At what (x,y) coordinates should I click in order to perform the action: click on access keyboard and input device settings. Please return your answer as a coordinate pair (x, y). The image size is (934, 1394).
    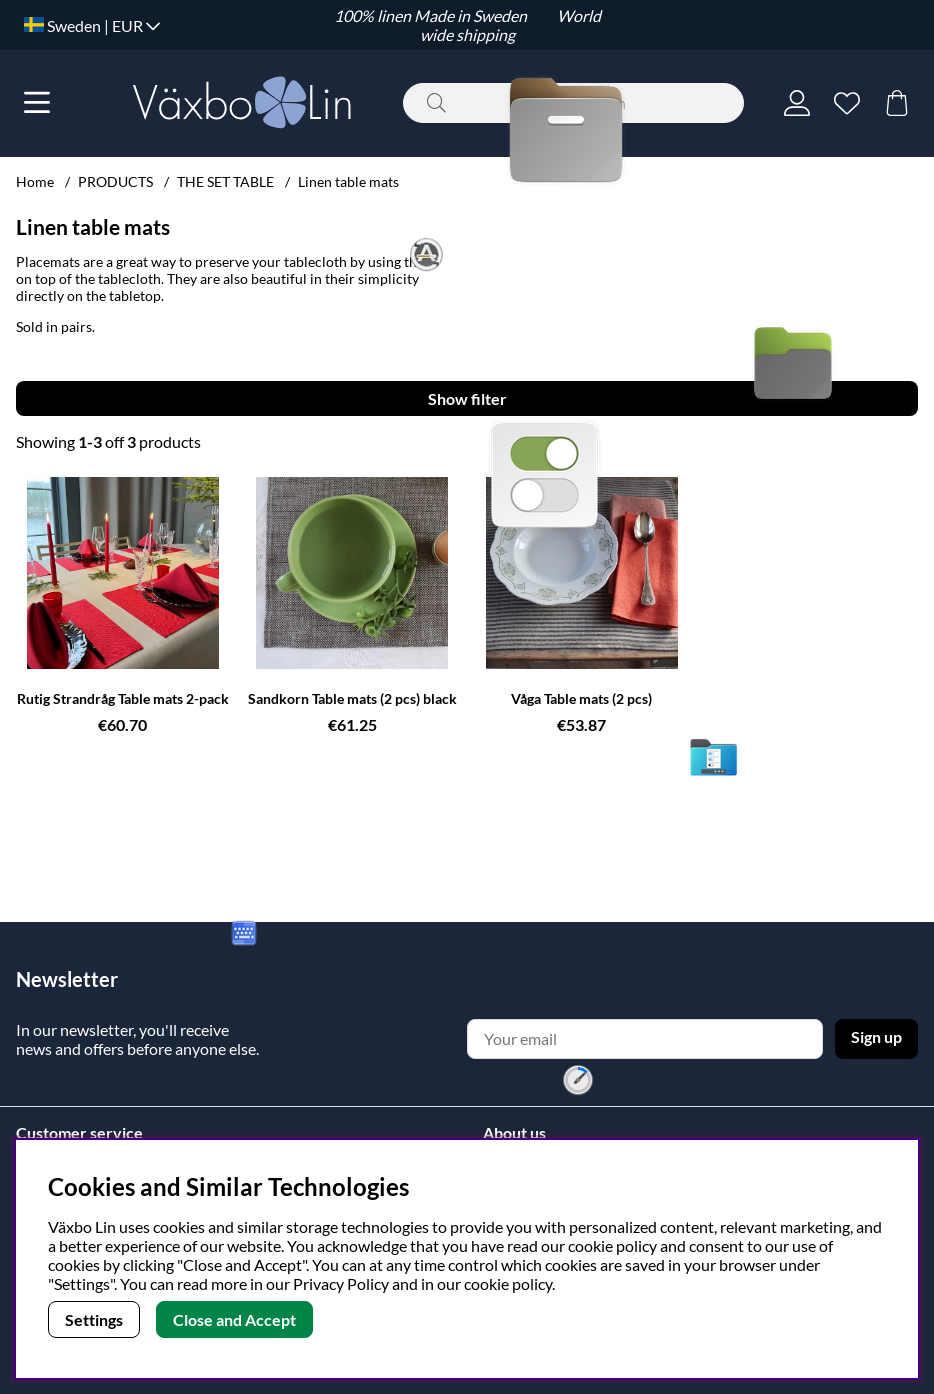
    Looking at the image, I should click on (244, 933).